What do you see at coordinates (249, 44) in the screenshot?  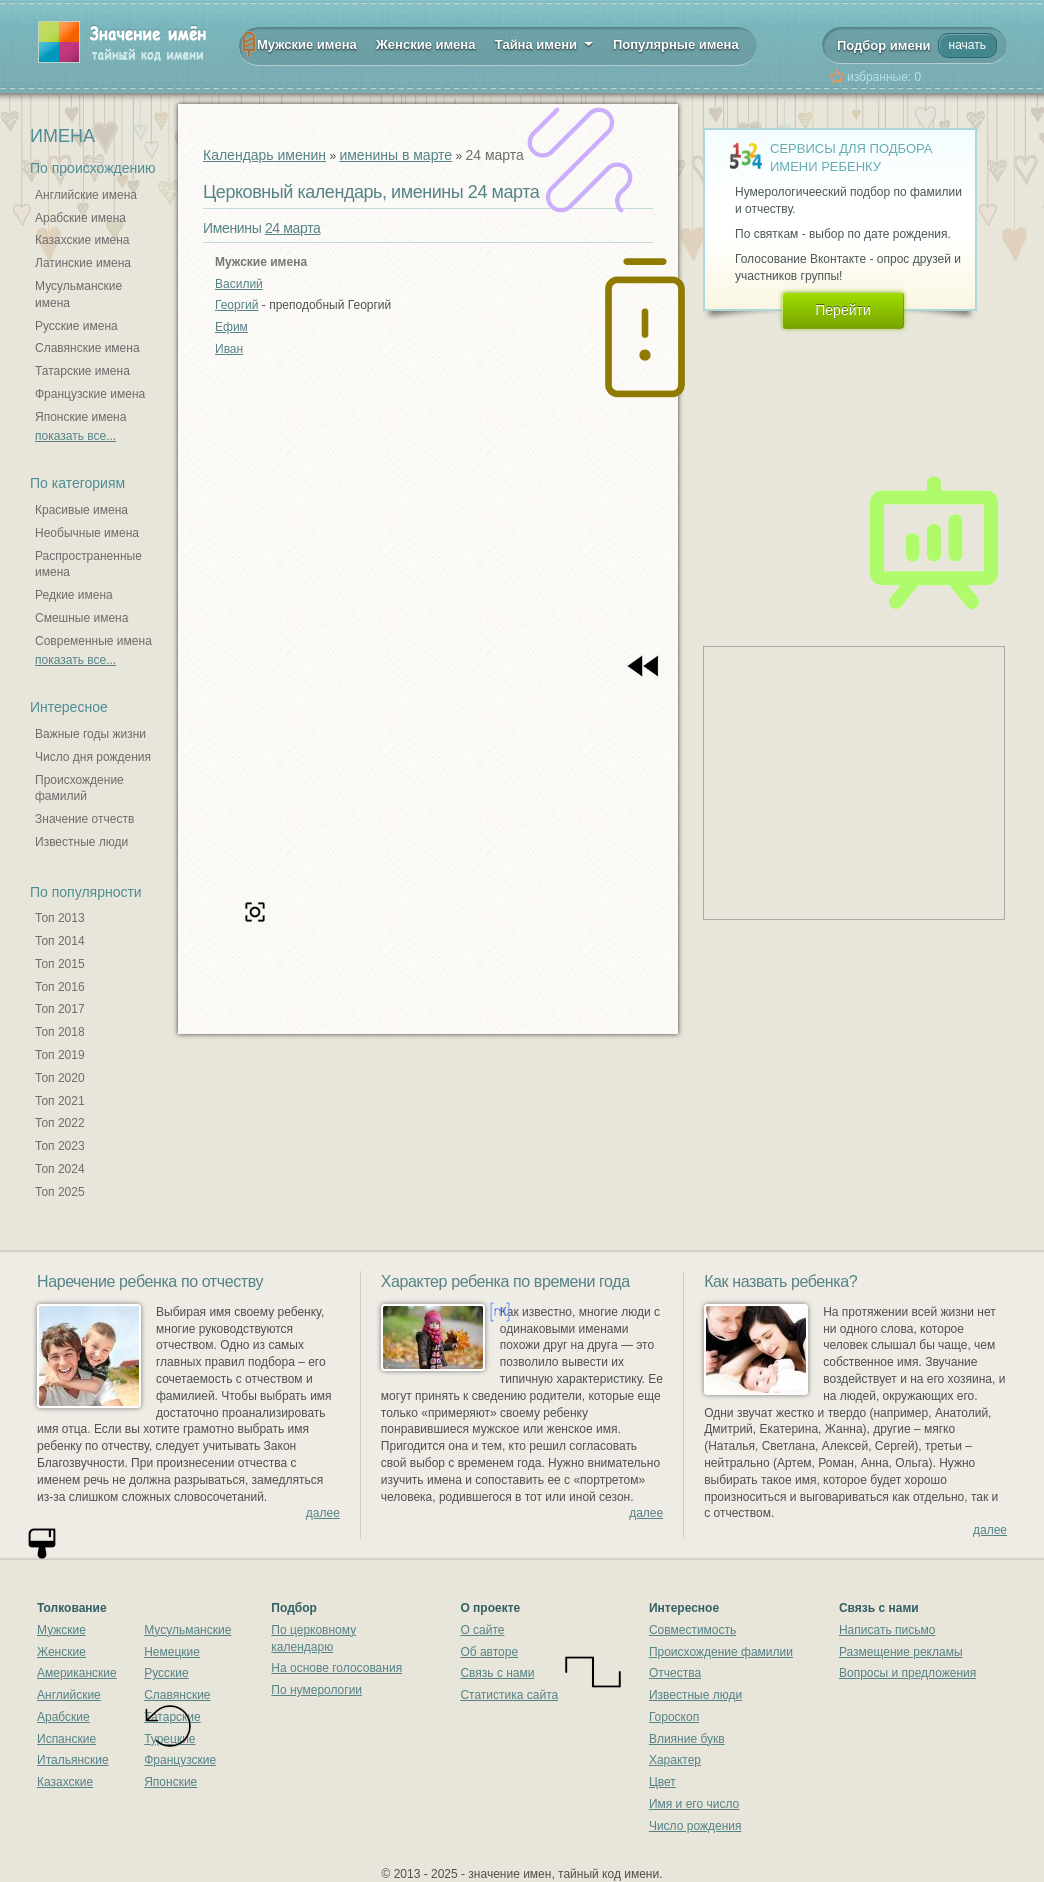 I see `browse desserts or frozen treats` at bounding box center [249, 44].